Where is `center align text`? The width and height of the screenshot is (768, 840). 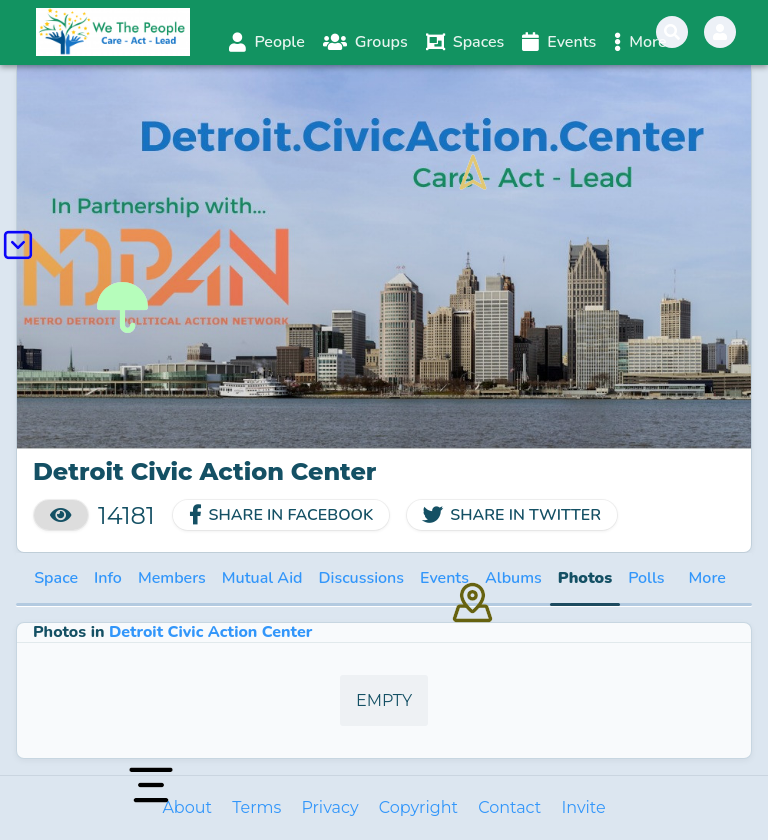 center align text is located at coordinates (151, 785).